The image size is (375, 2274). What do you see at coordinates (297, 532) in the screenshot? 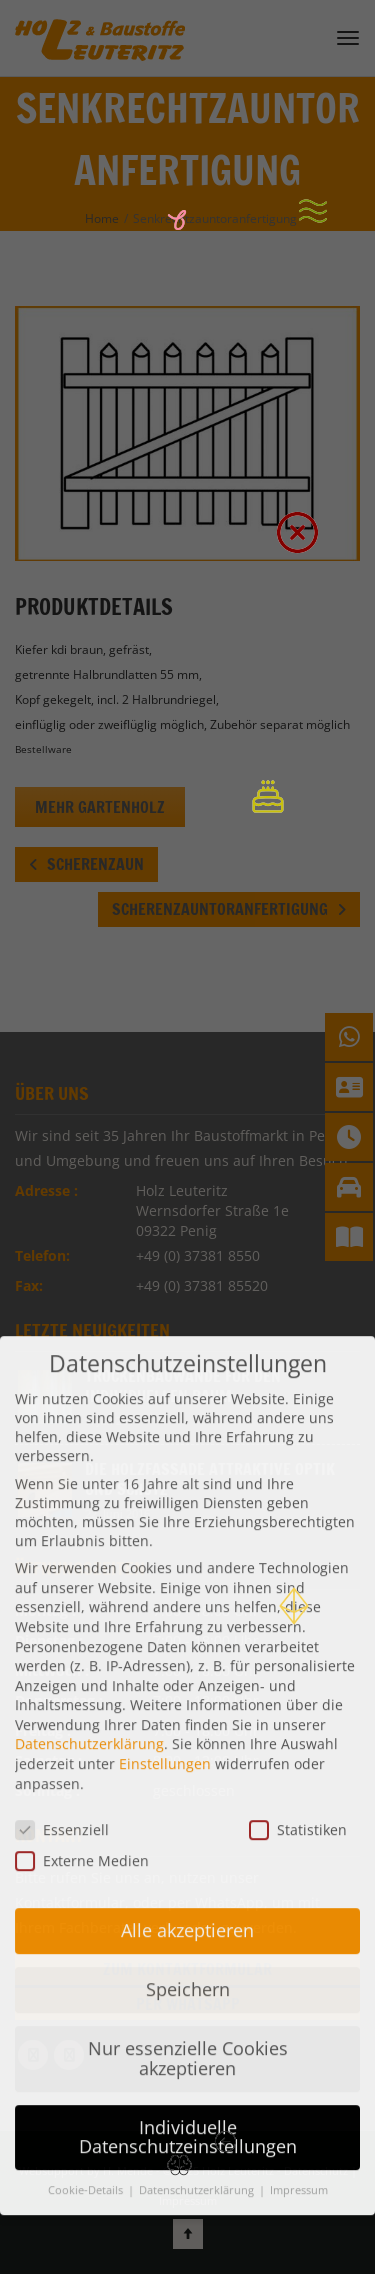
I see `close or dismiss a dialog` at bounding box center [297, 532].